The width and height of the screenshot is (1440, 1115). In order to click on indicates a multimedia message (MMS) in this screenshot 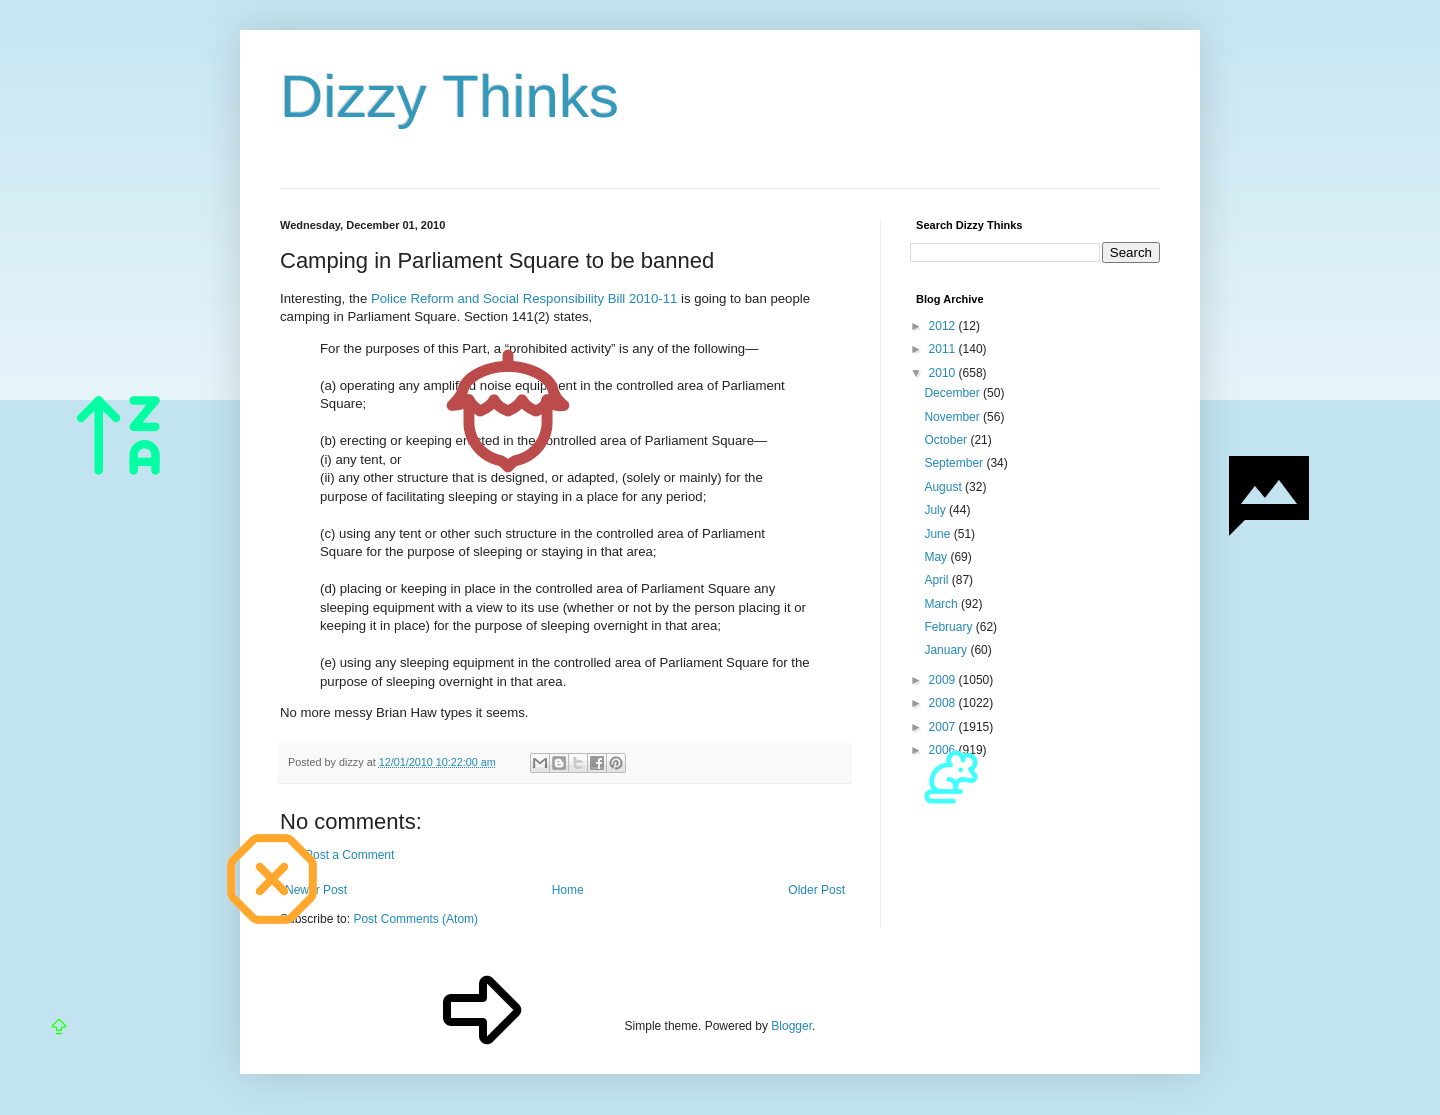, I will do `click(1269, 496)`.